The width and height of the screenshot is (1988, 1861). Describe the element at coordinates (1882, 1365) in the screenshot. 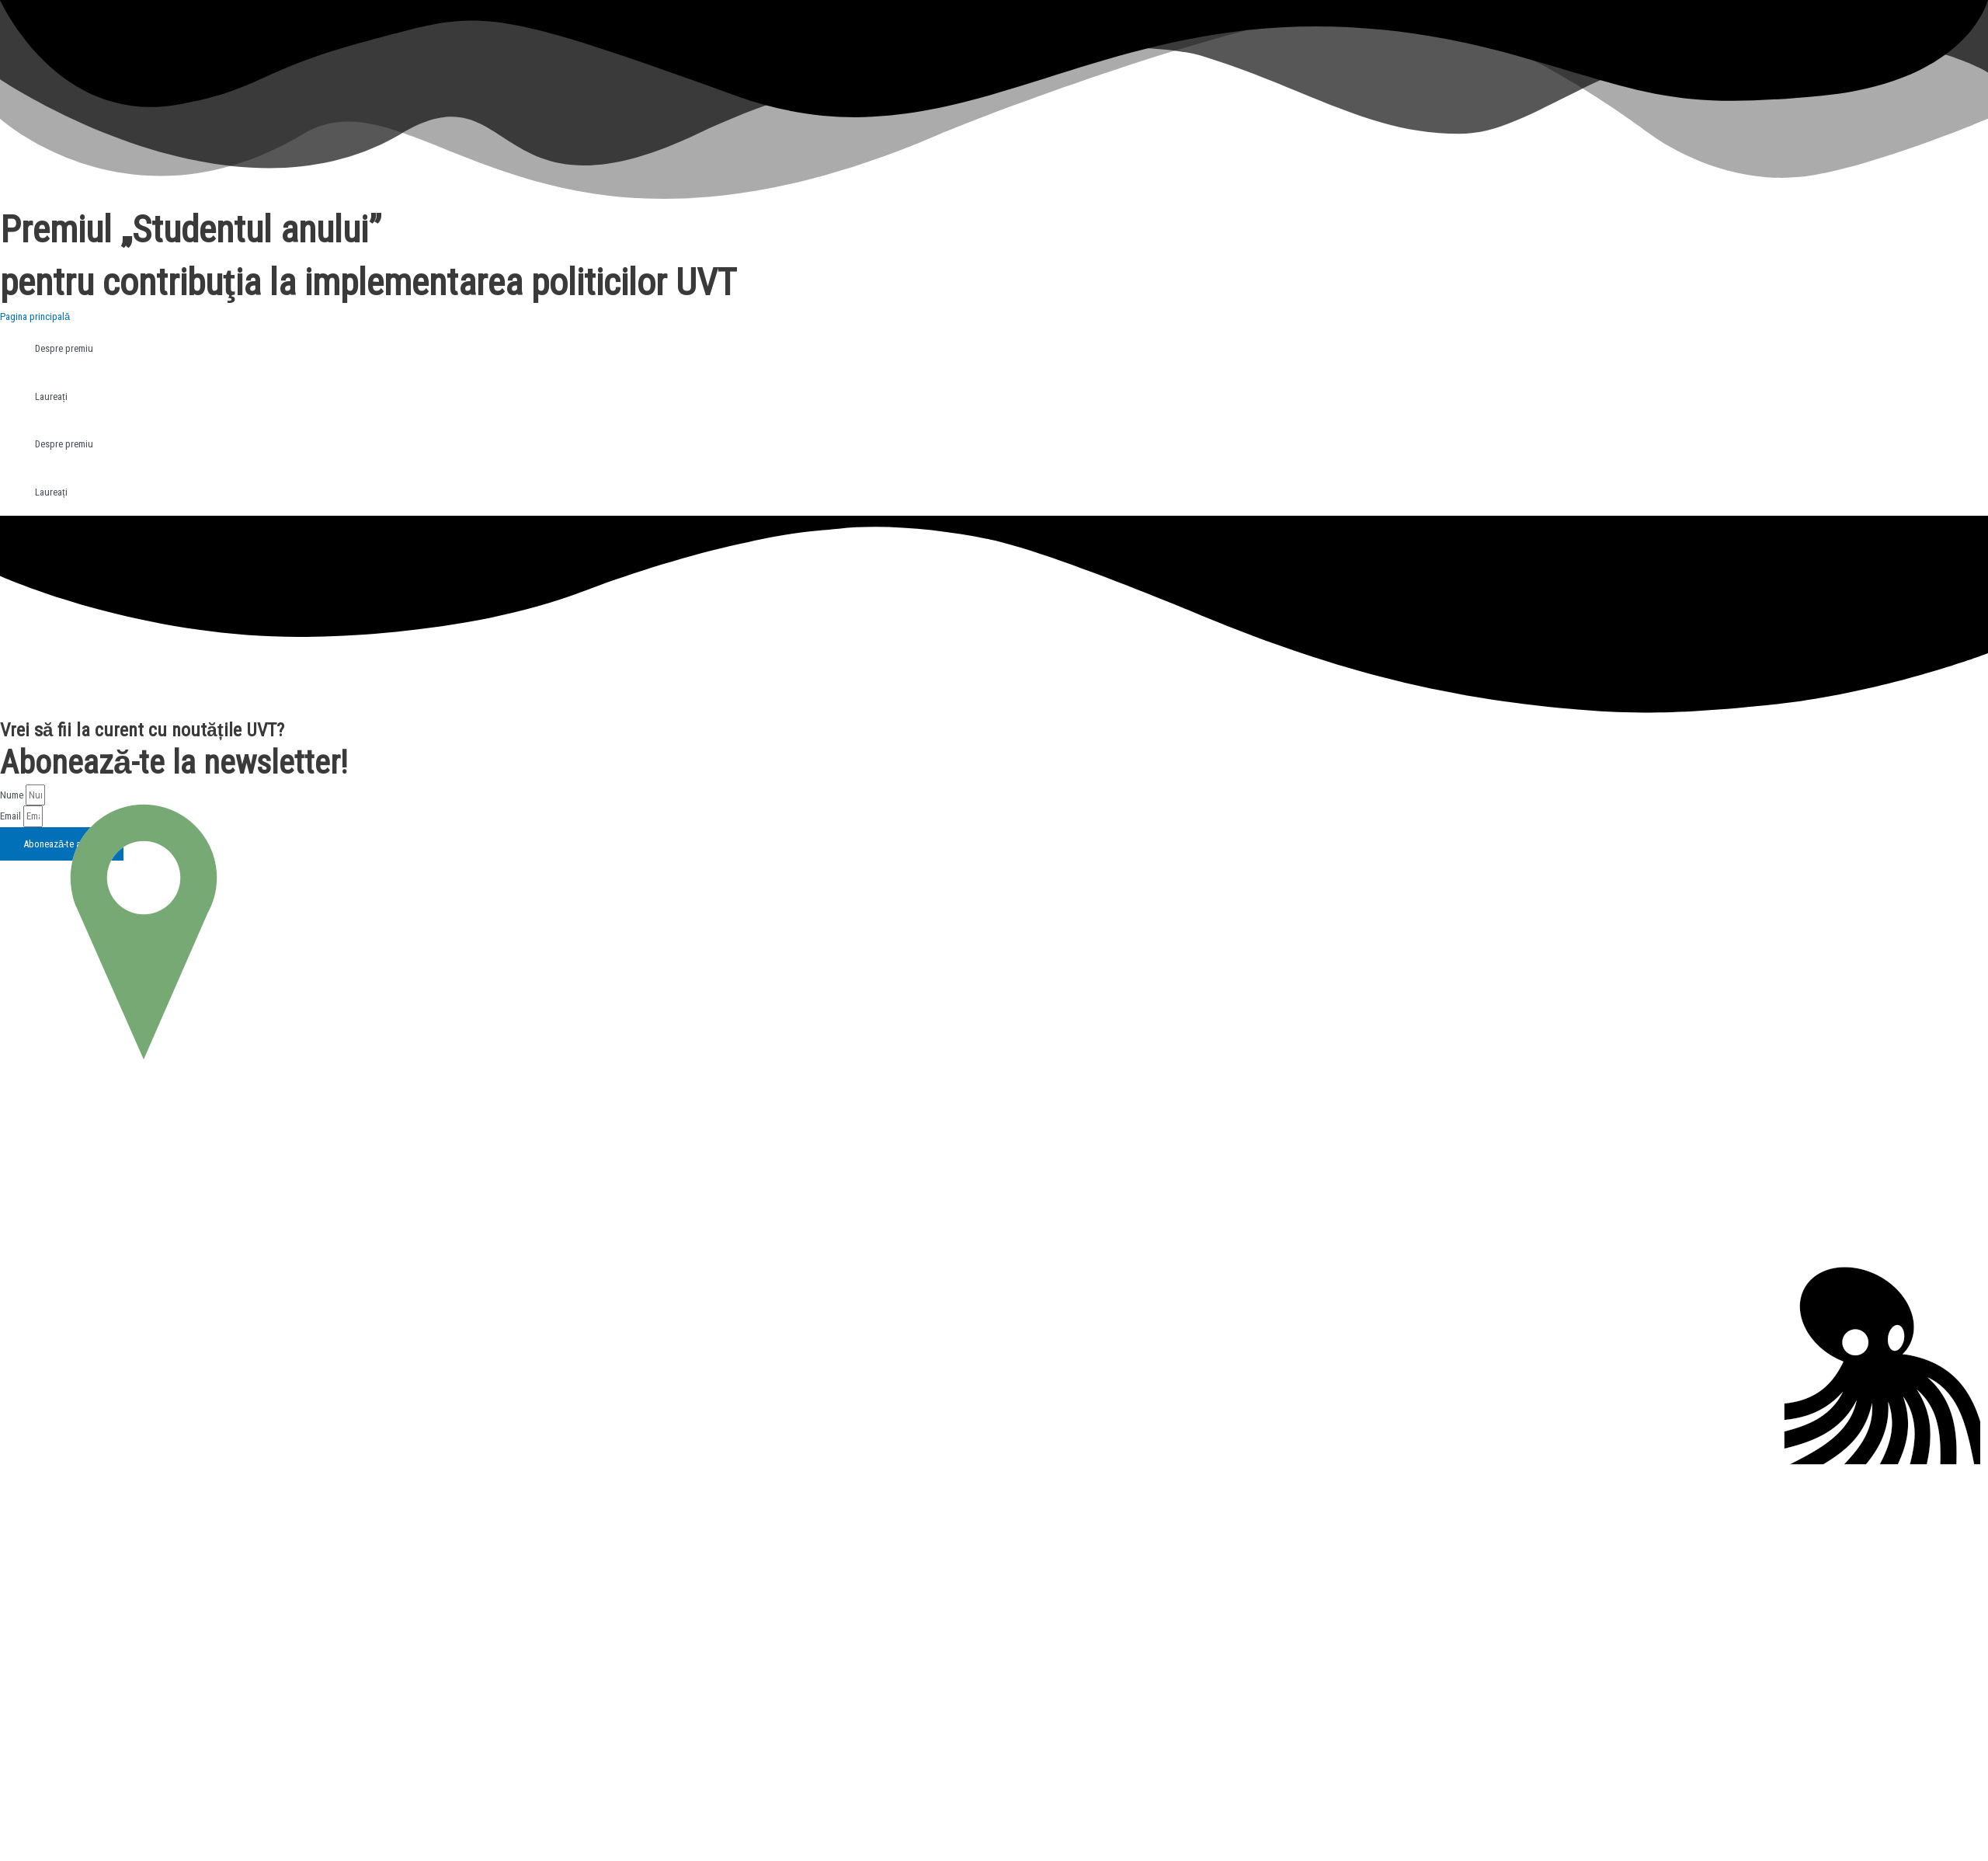

I see `squid or octopus creature icon for a game` at that location.